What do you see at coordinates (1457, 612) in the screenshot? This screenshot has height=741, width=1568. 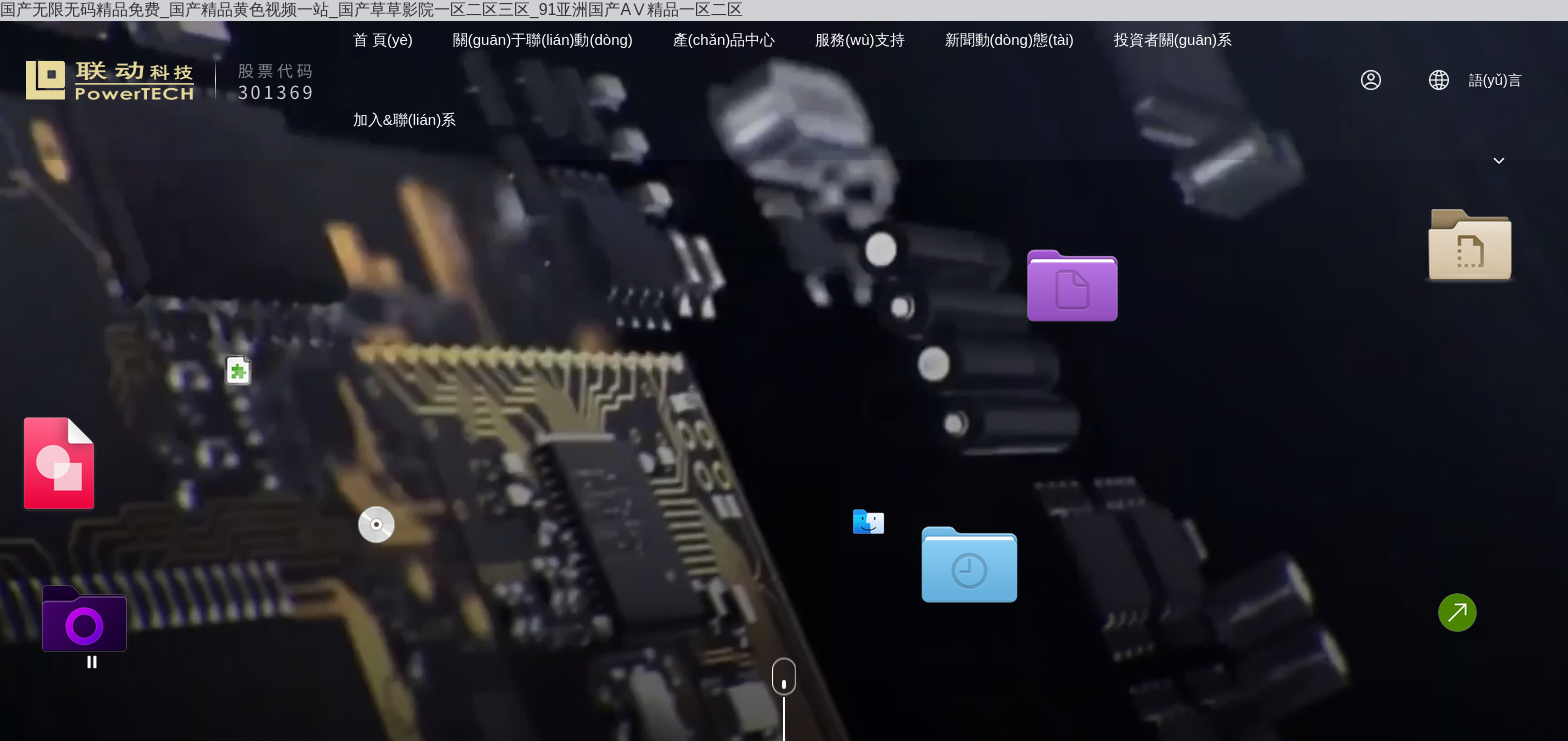 I see `indicates a symbolic link or shortcut to another file` at bounding box center [1457, 612].